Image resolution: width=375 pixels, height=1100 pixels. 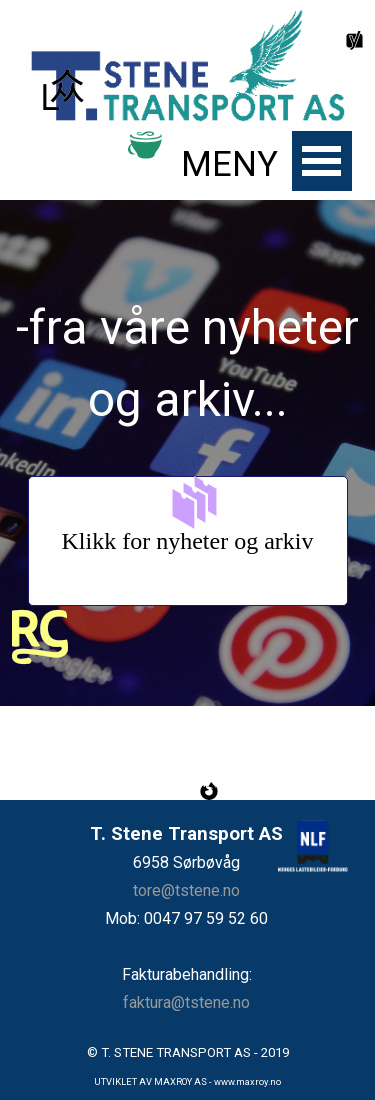 I want to click on yoast SEO plugin logo, so click(x=354, y=40).